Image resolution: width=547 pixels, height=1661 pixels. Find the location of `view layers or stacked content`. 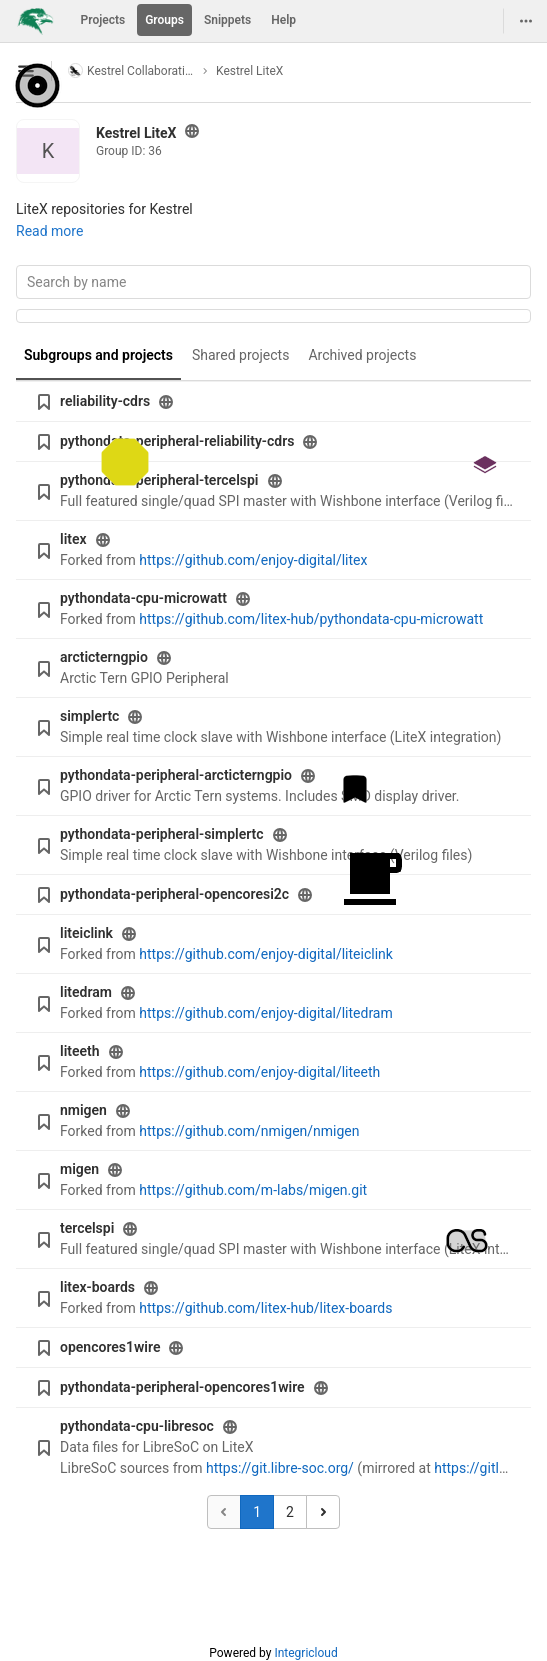

view layers or stacked content is located at coordinates (485, 465).